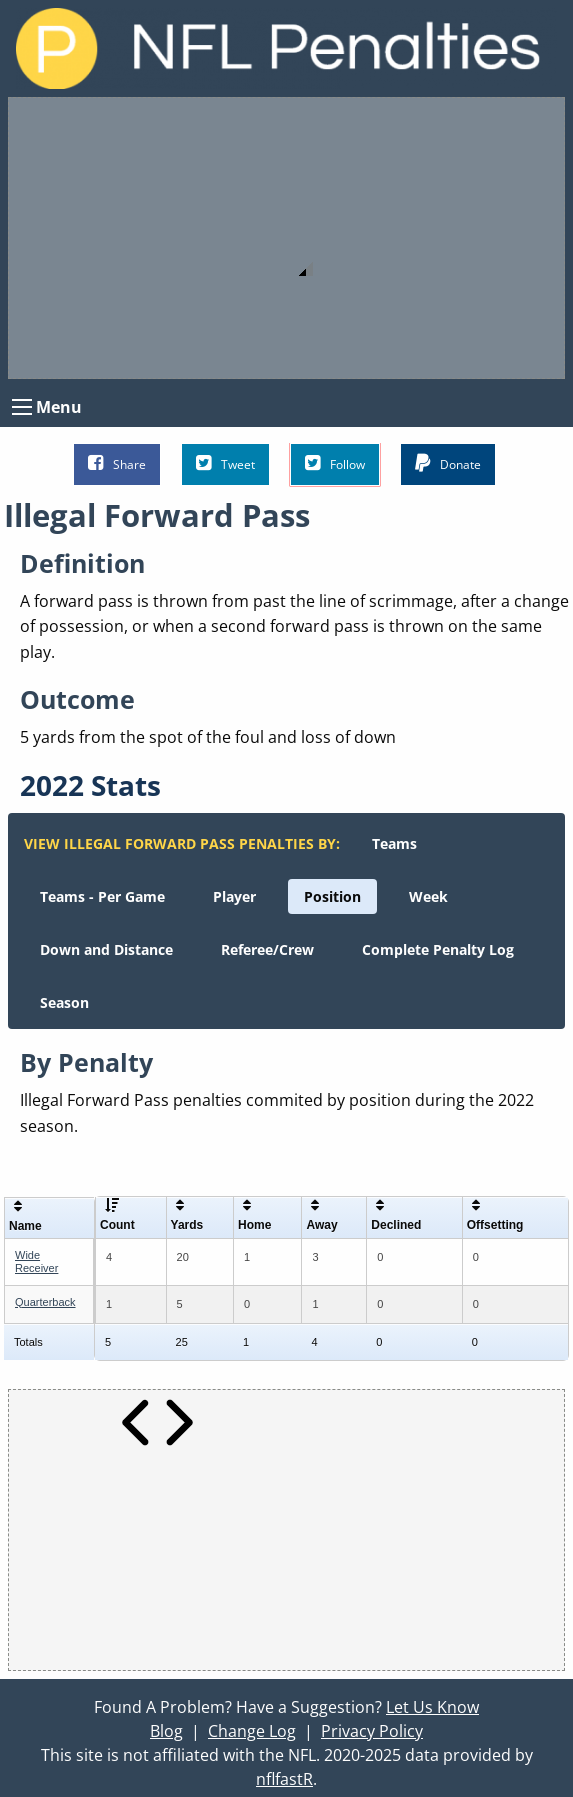 Image resolution: width=573 pixels, height=1797 pixels. What do you see at coordinates (157, 1422) in the screenshot?
I see `view source code` at bounding box center [157, 1422].